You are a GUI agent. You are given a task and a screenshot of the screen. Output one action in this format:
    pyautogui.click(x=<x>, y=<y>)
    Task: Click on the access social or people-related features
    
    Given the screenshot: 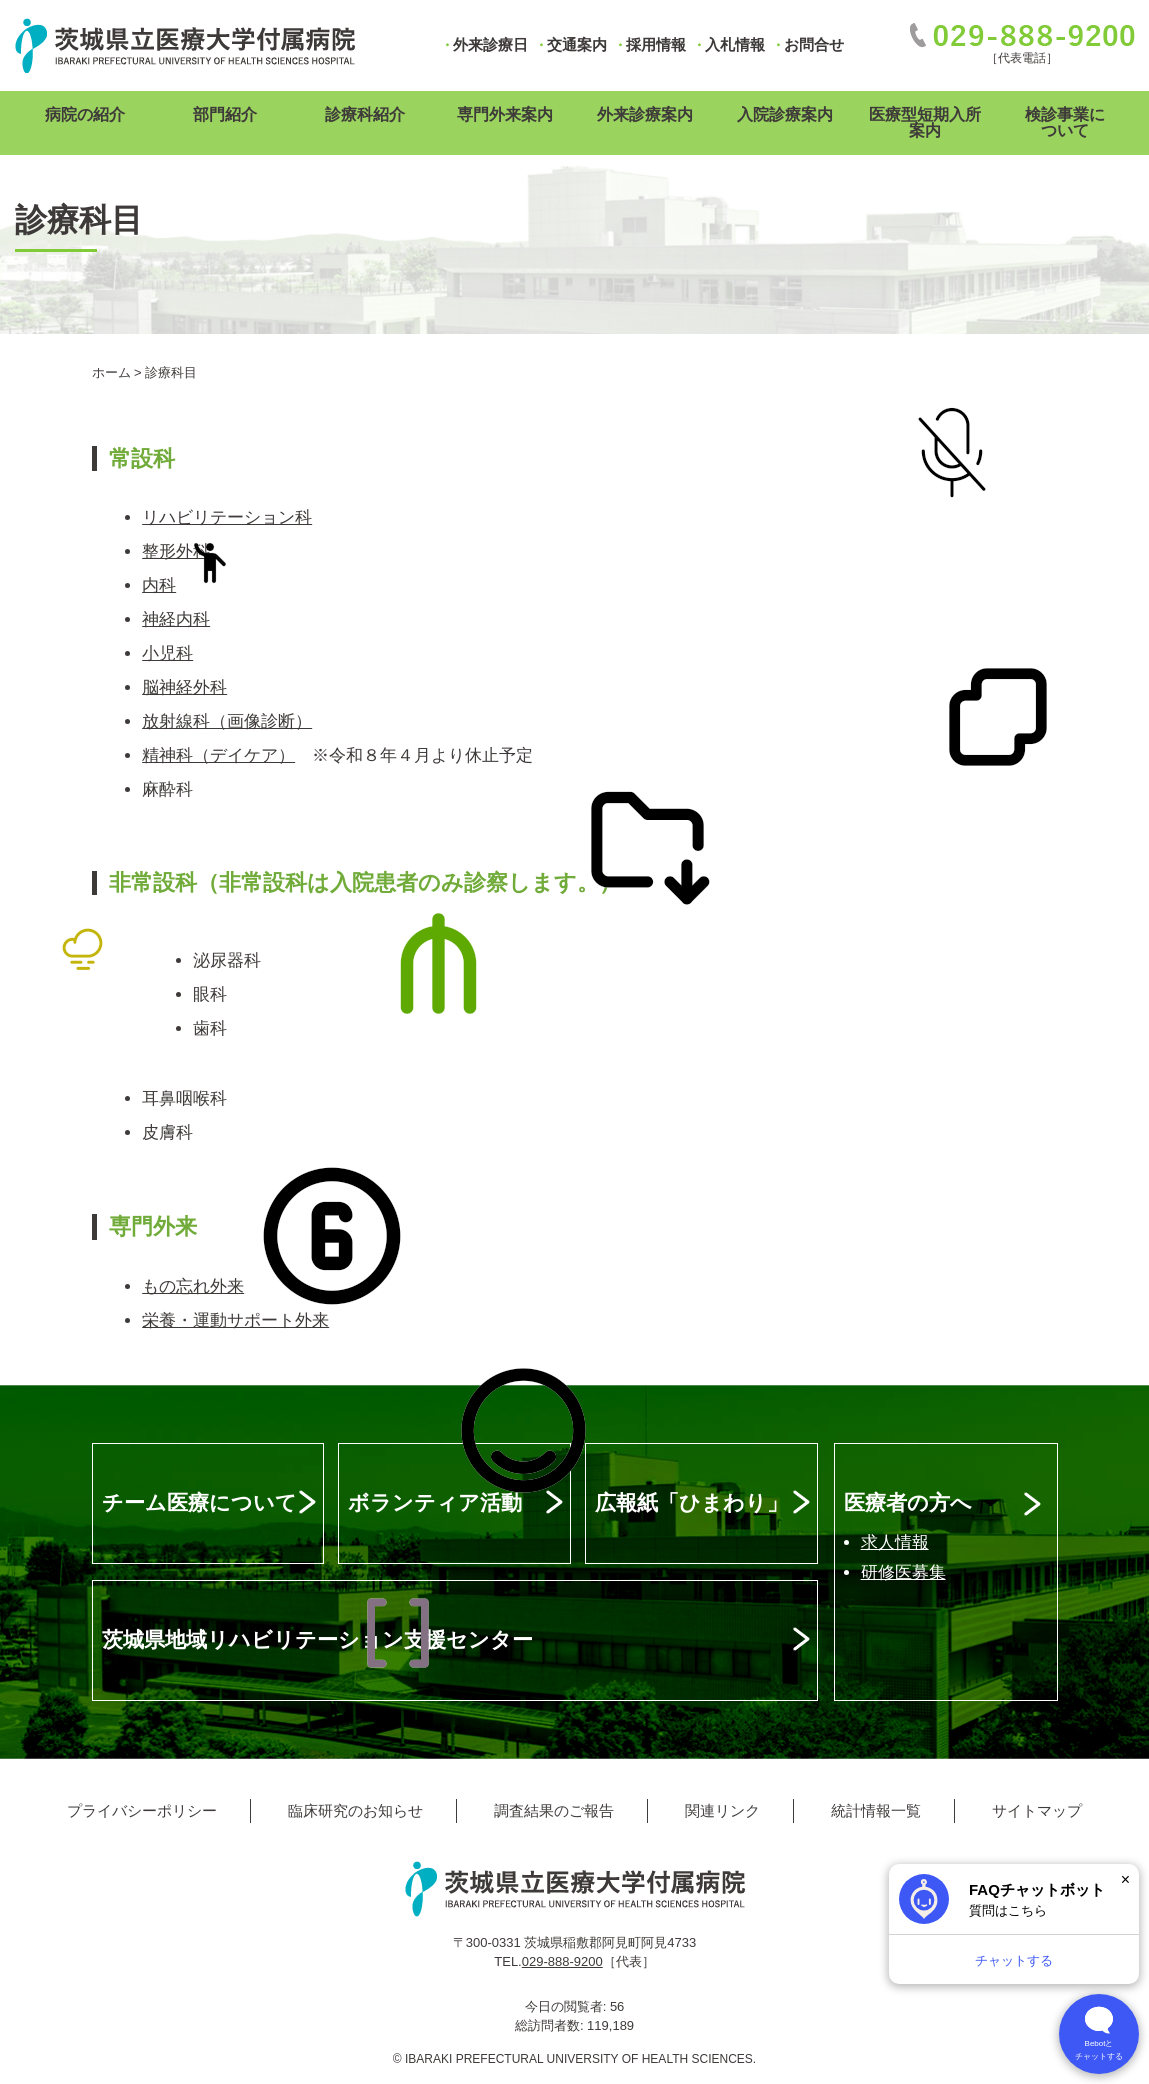 What is the action you would take?
    pyautogui.click(x=210, y=563)
    